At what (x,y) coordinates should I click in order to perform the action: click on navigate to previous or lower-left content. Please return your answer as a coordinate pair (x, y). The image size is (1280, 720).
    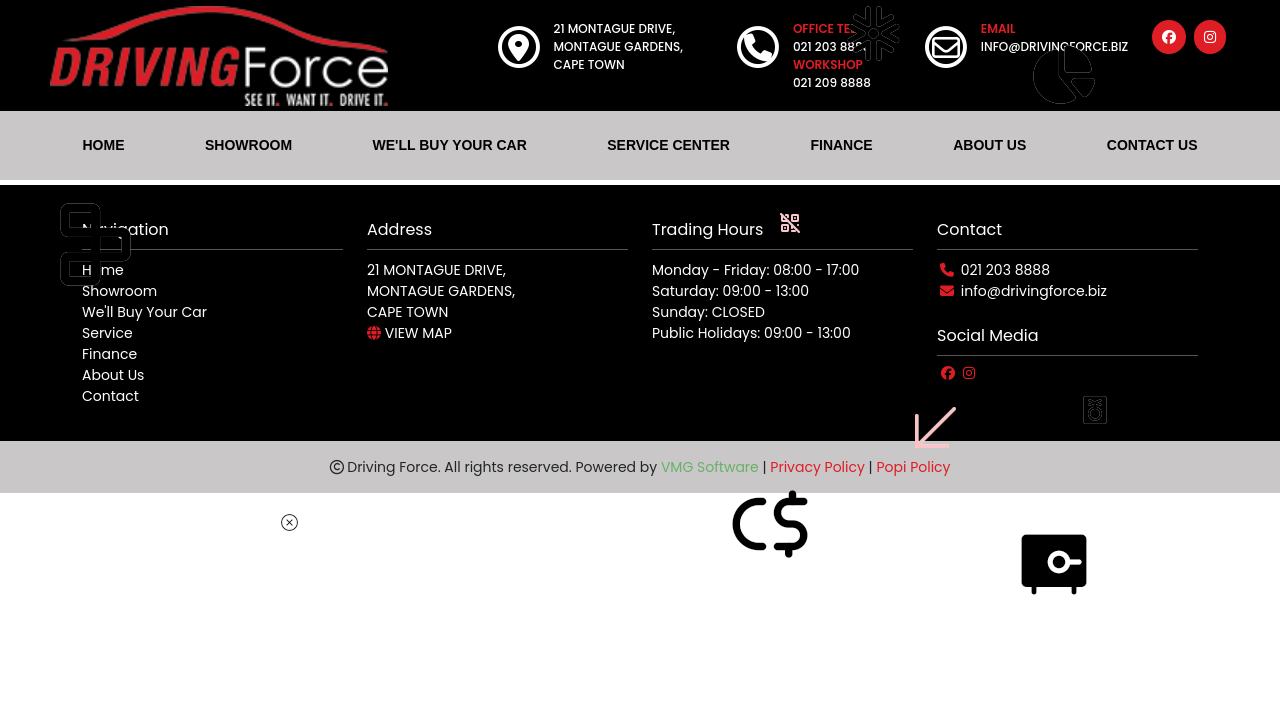
    Looking at the image, I should click on (935, 427).